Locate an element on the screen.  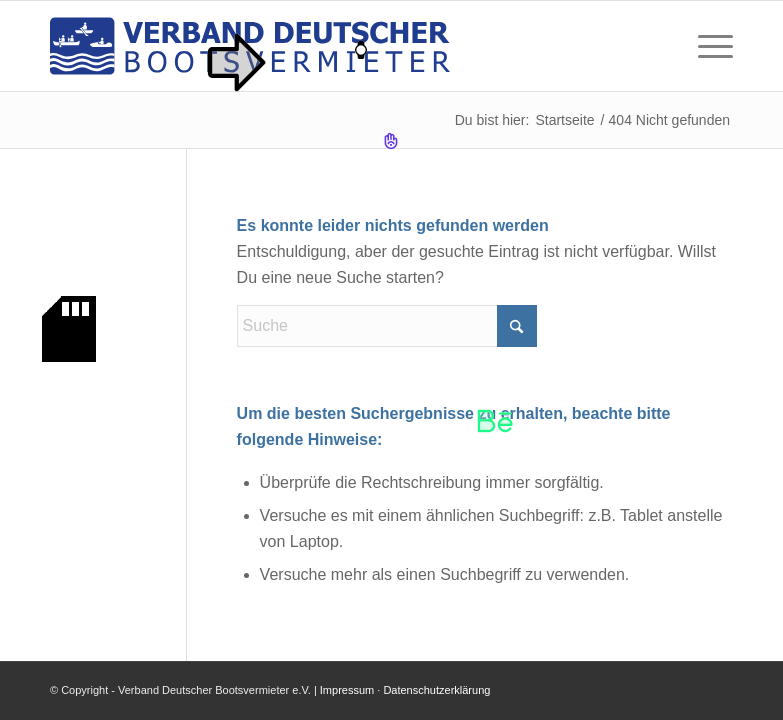
access palm reading or hand analysis feature is located at coordinates (391, 141).